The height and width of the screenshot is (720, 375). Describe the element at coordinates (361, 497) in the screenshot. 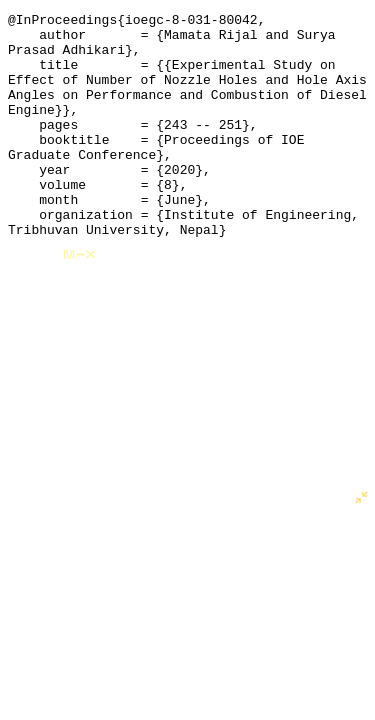

I see `collapse or minimize expanded content` at that location.